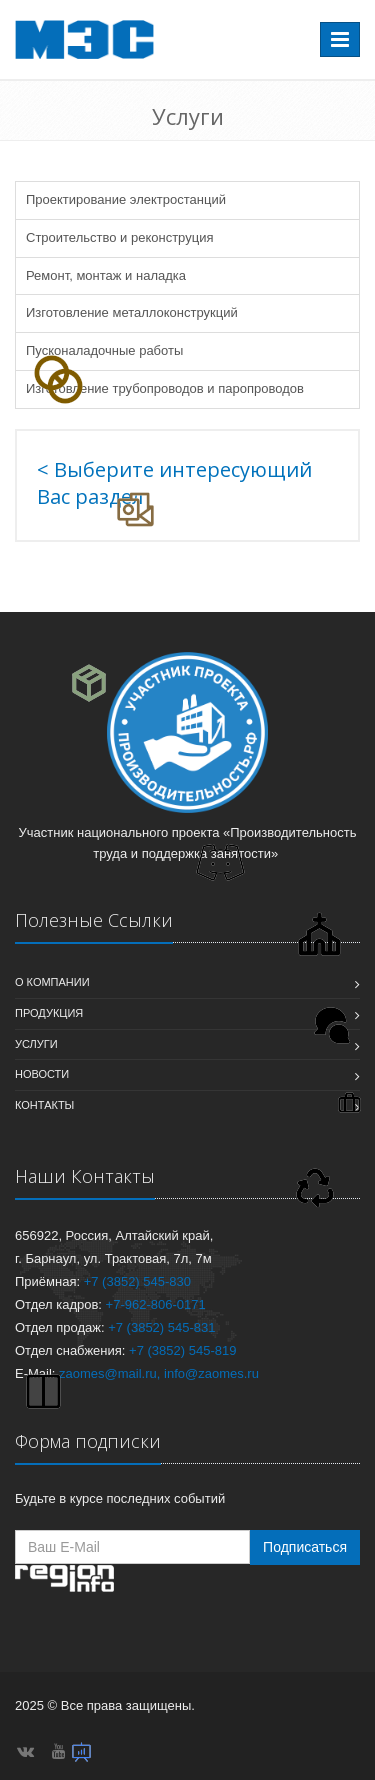  I want to click on access work or business-related content, so click(349, 1102).